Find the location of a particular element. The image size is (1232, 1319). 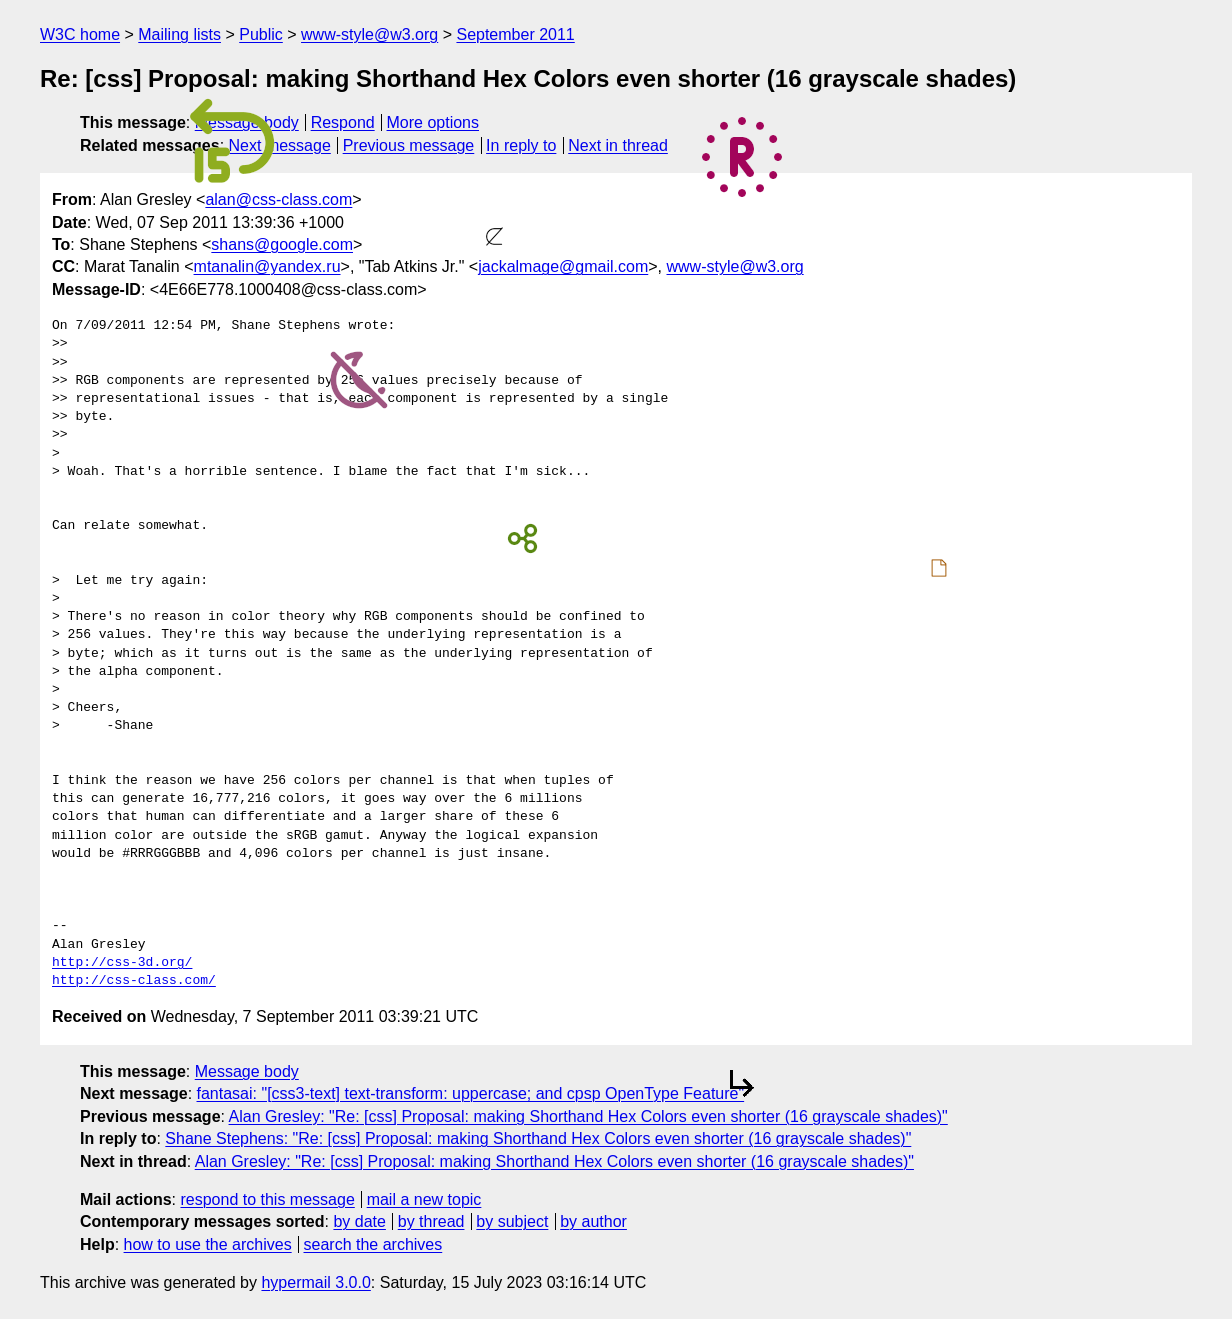

indicates registered trademark or rights reserved is located at coordinates (742, 157).